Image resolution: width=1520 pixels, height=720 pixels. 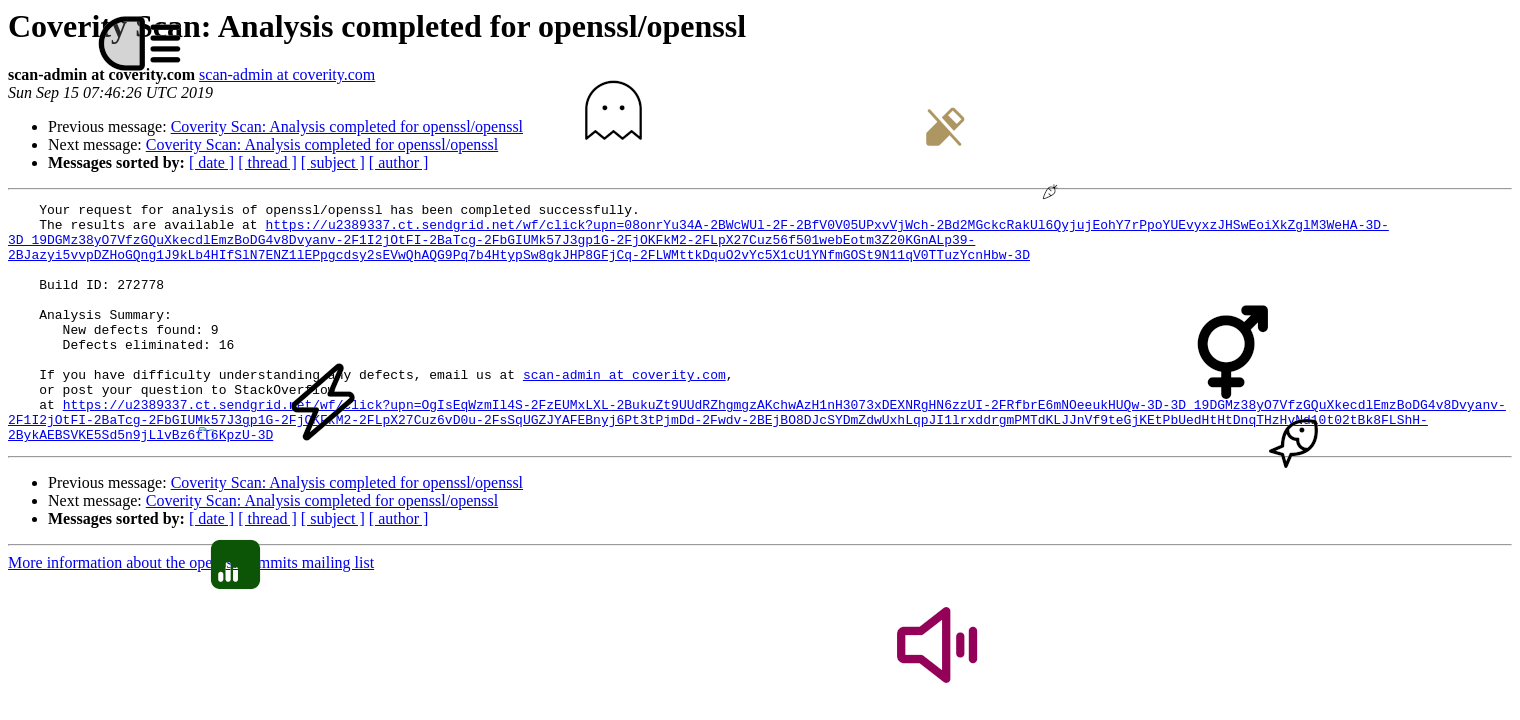 What do you see at coordinates (206, 433) in the screenshot?
I see `create a new folder` at bounding box center [206, 433].